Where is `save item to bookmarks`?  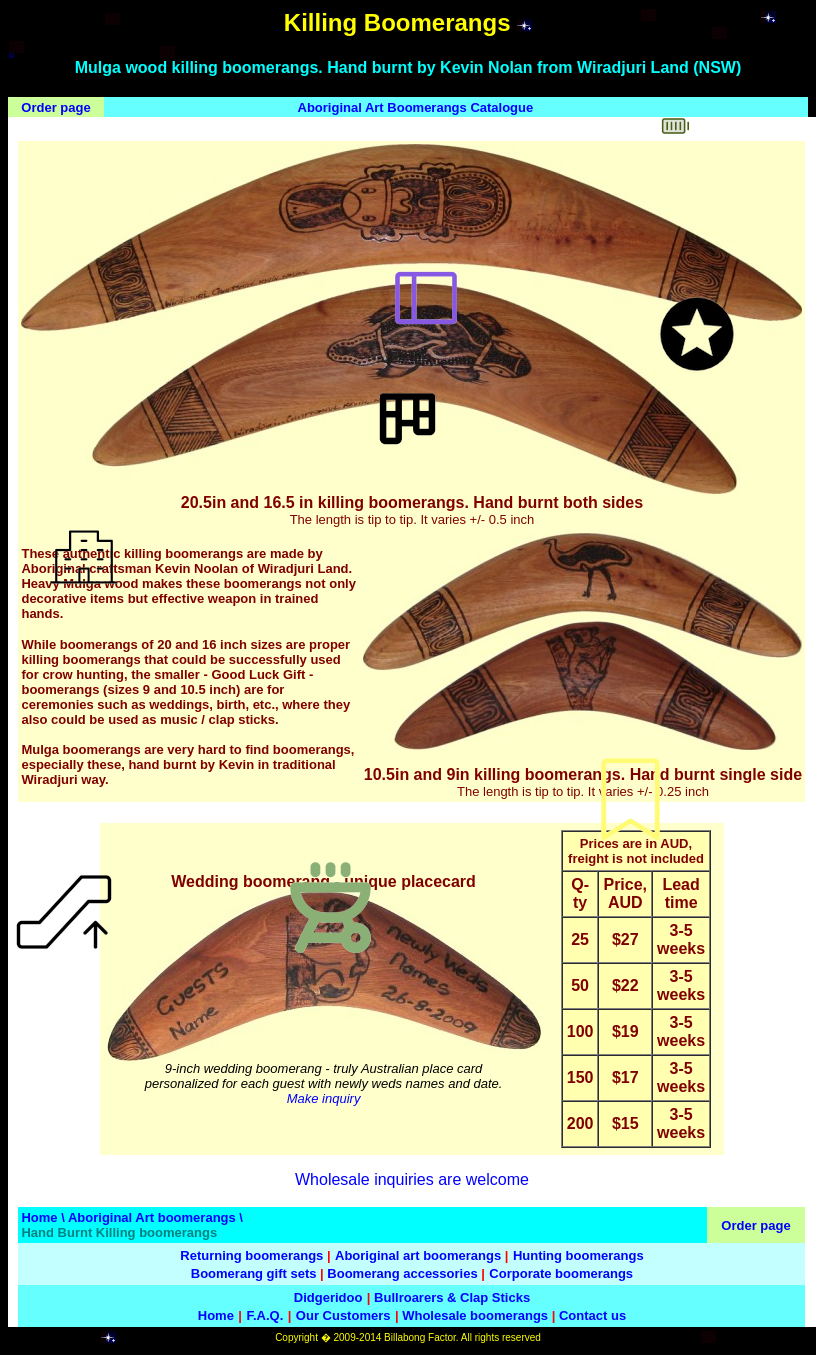
save item to bookmarks is located at coordinates (630, 797).